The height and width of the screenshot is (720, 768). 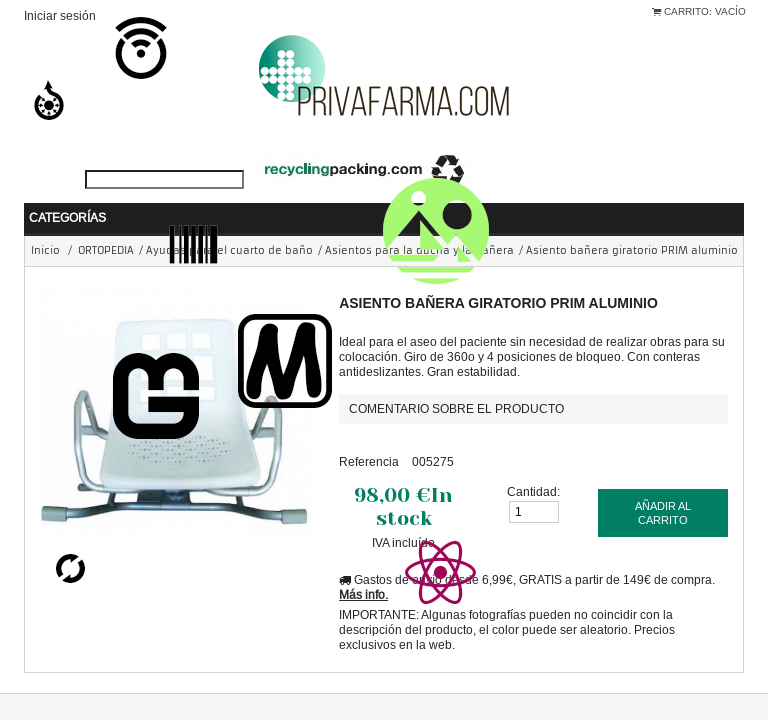 What do you see at coordinates (49, 100) in the screenshot?
I see `visit wikimedia commons` at bounding box center [49, 100].